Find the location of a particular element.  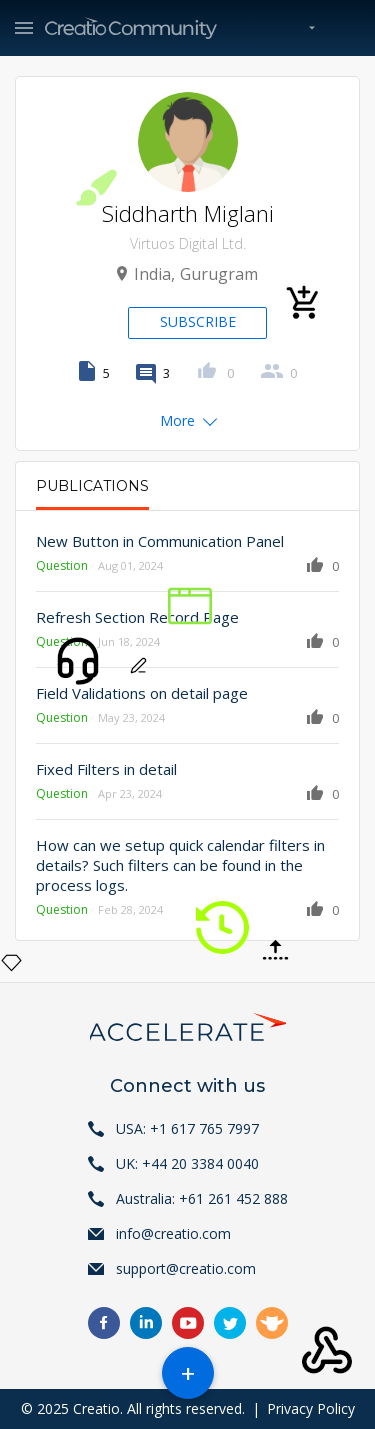

edit text or content is located at coordinates (138, 665).